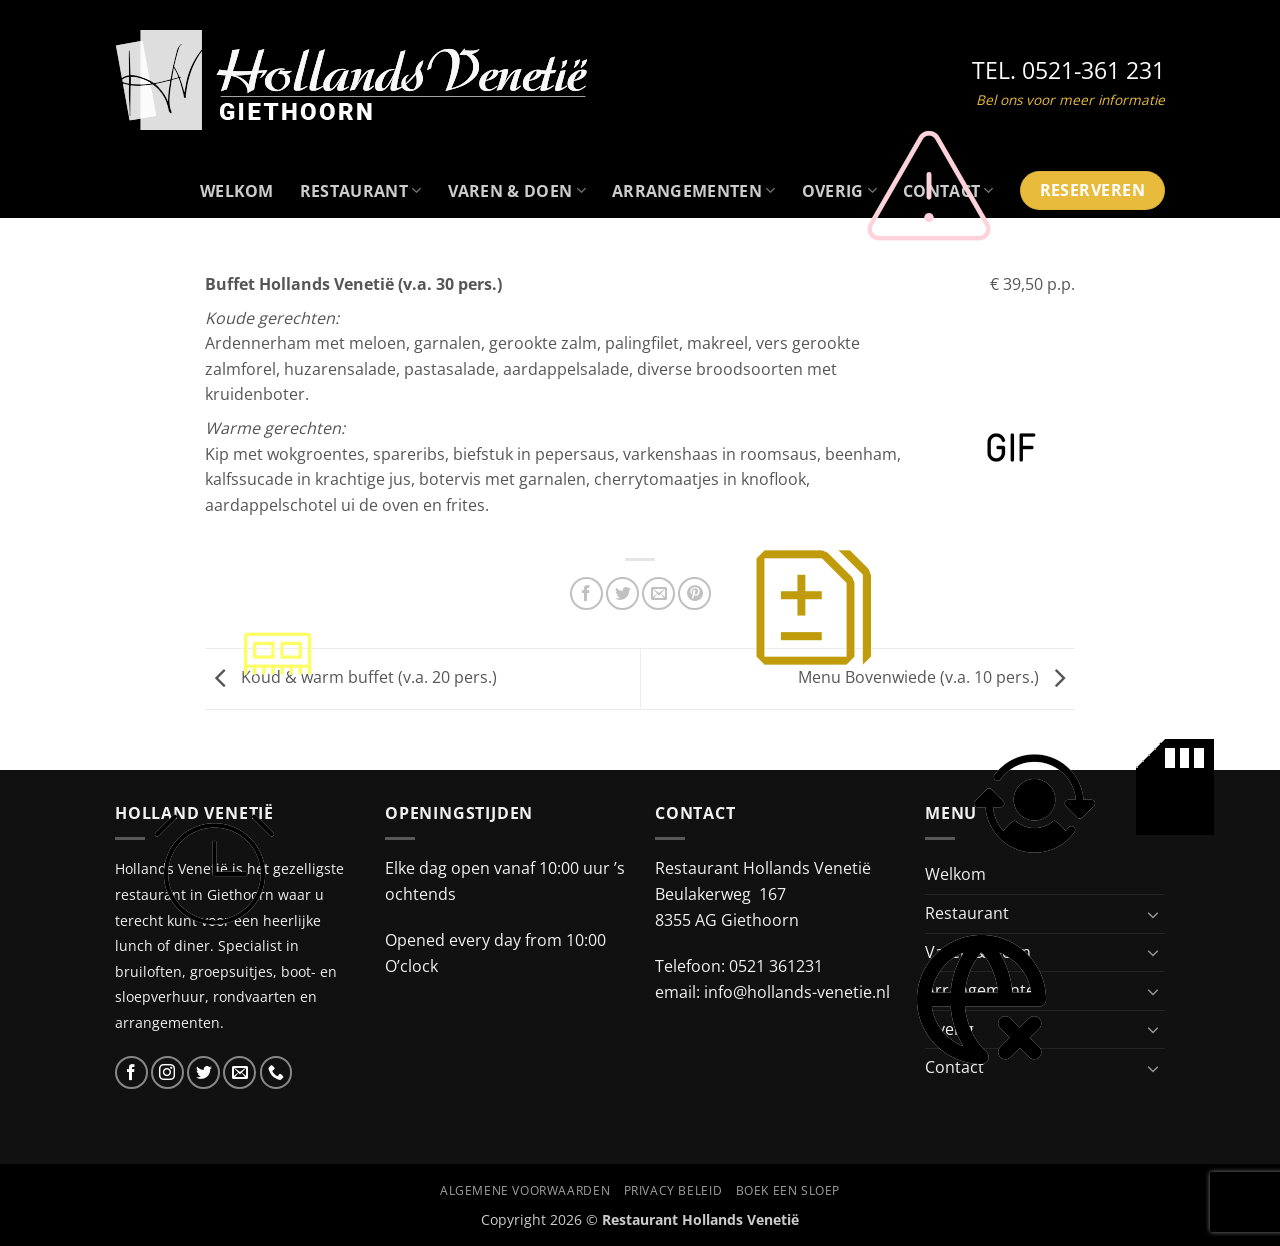 The width and height of the screenshot is (1280, 1246). Describe the element at coordinates (1010, 447) in the screenshot. I see `insert a GIF into your message` at that location.